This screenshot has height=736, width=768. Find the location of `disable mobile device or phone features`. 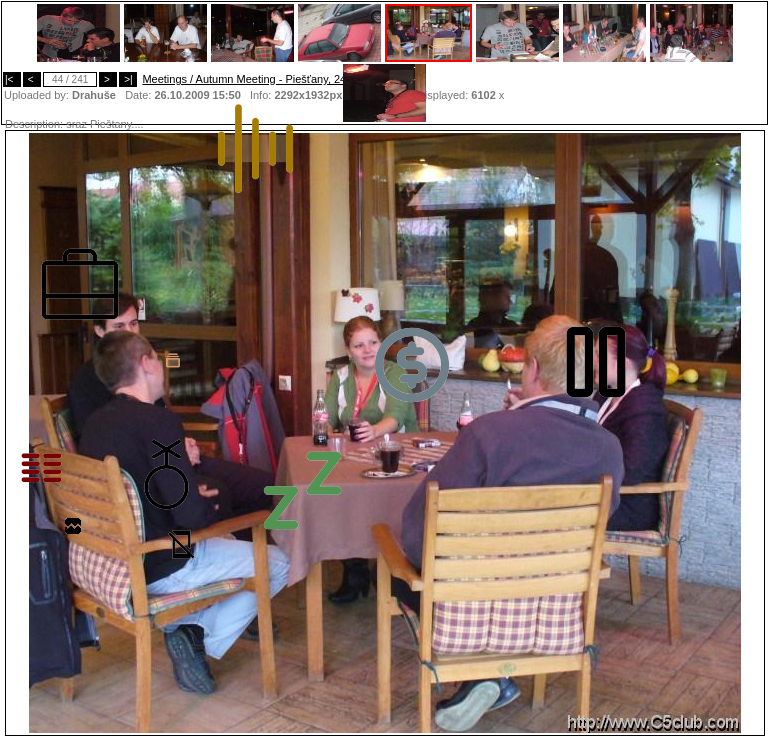

disable mobile device or phone features is located at coordinates (181, 544).